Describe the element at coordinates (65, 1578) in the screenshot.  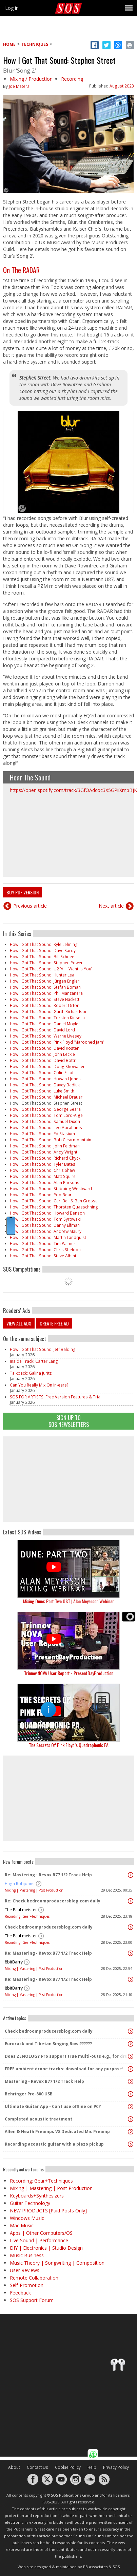
I see `reply to all recipients in an email thread` at that location.